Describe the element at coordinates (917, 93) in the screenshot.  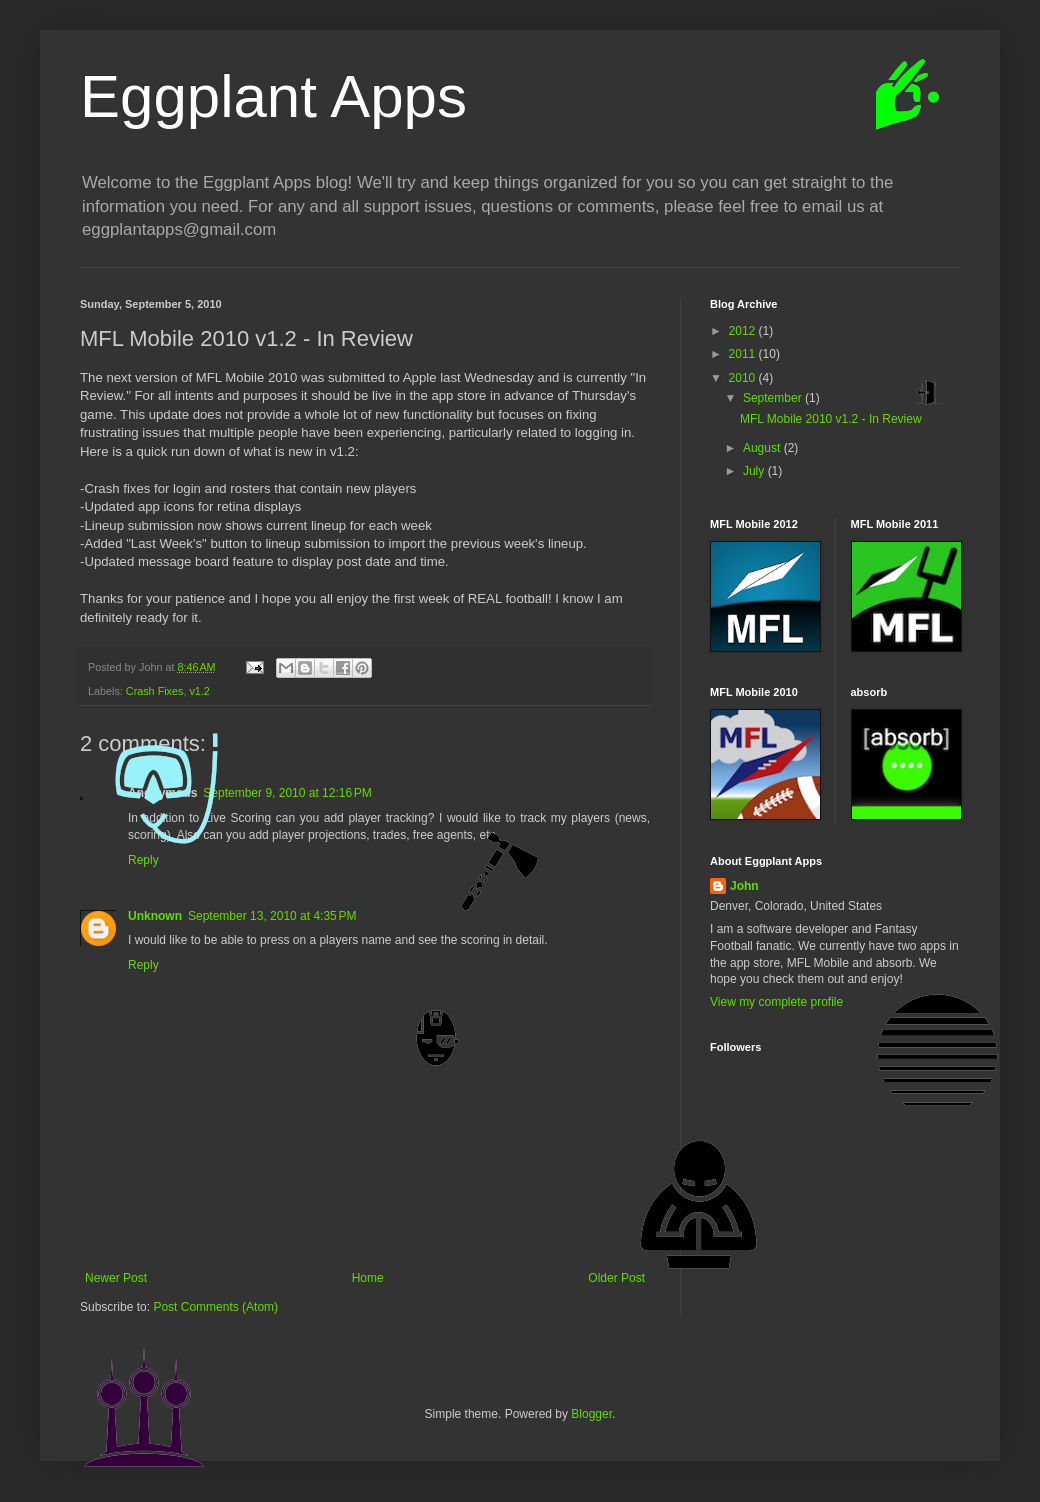
I see `tap to flick or shoot a marble` at that location.